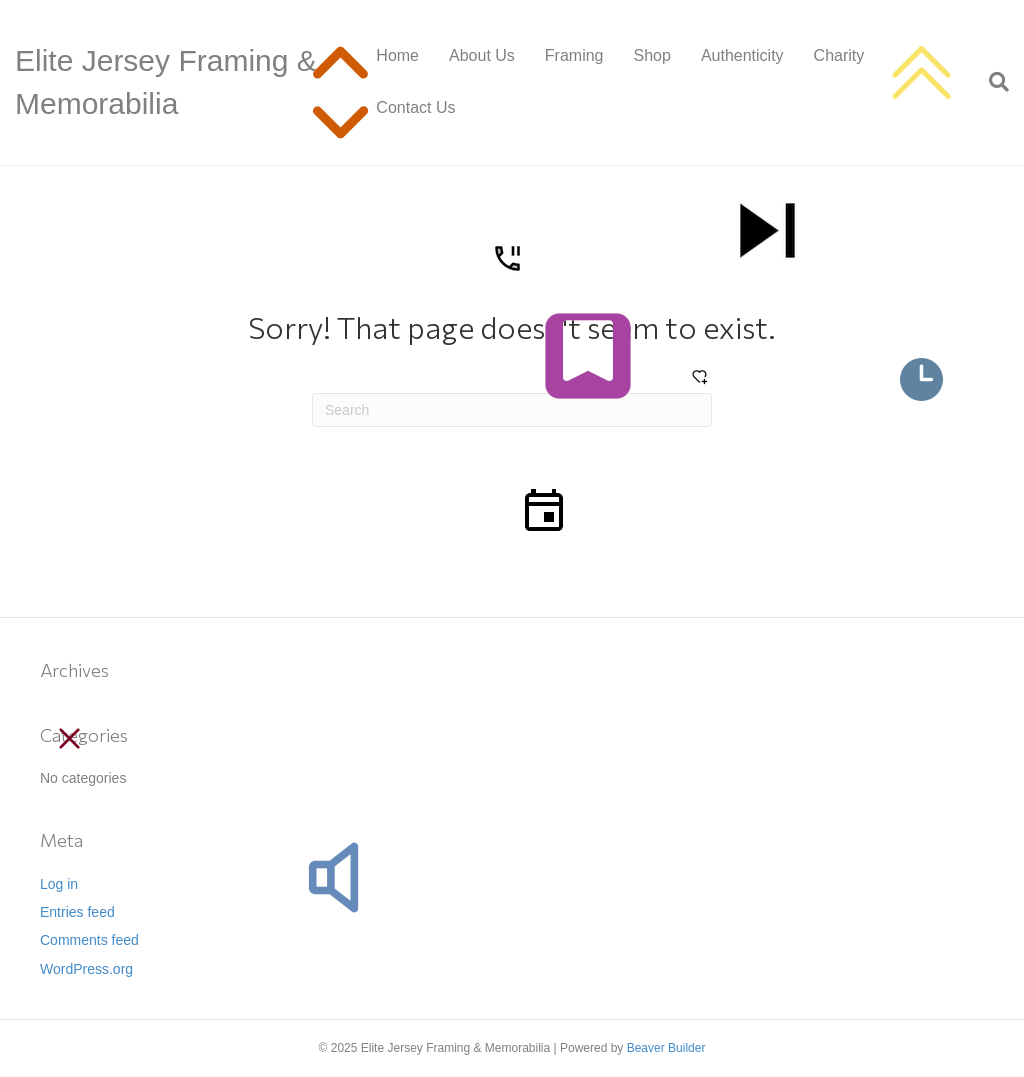  What do you see at coordinates (346, 877) in the screenshot?
I see `speaker with no audio output` at bounding box center [346, 877].